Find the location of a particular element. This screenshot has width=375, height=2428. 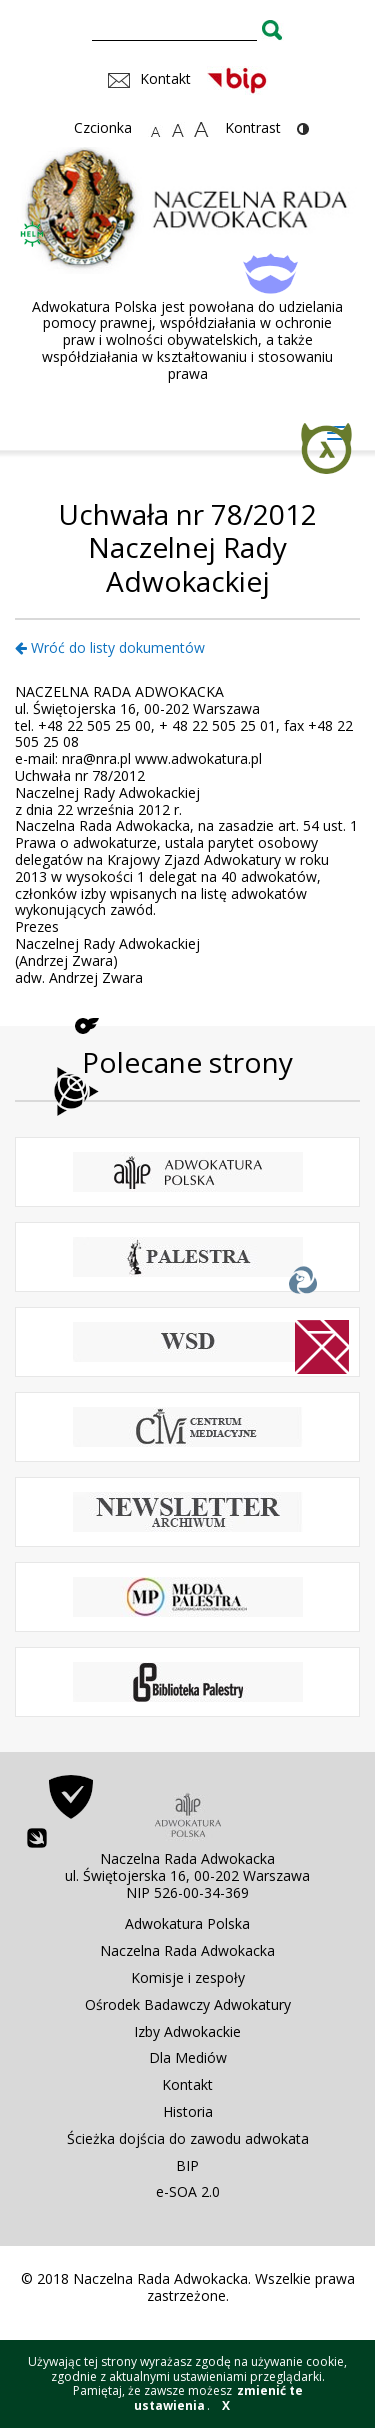

open AdGuard ad-blocking settings is located at coordinates (71, 1797).